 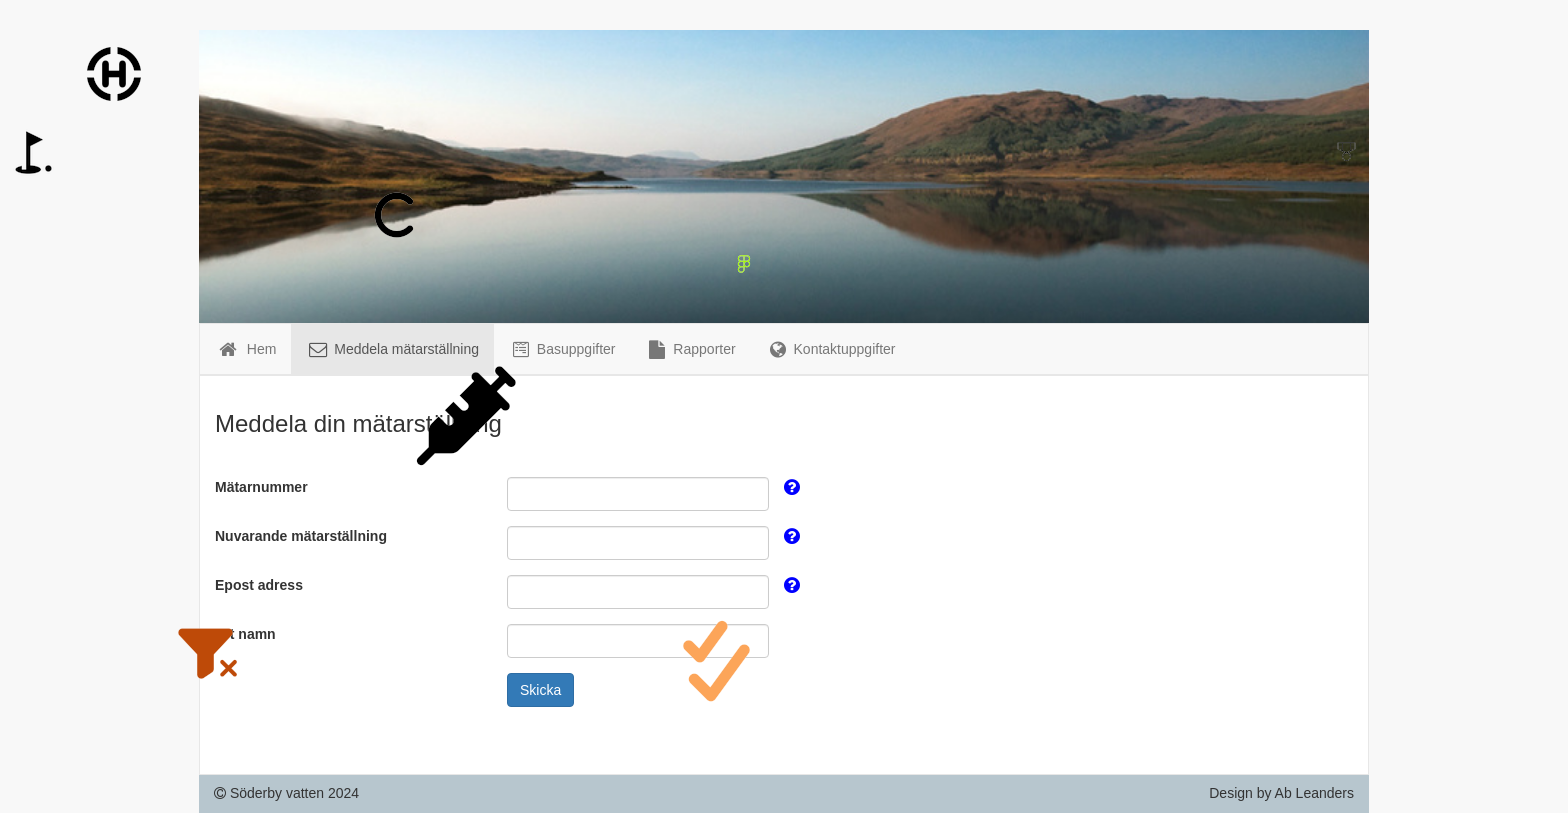 What do you see at coordinates (32, 152) in the screenshot?
I see `view nearby golf courses` at bounding box center [32, 152].